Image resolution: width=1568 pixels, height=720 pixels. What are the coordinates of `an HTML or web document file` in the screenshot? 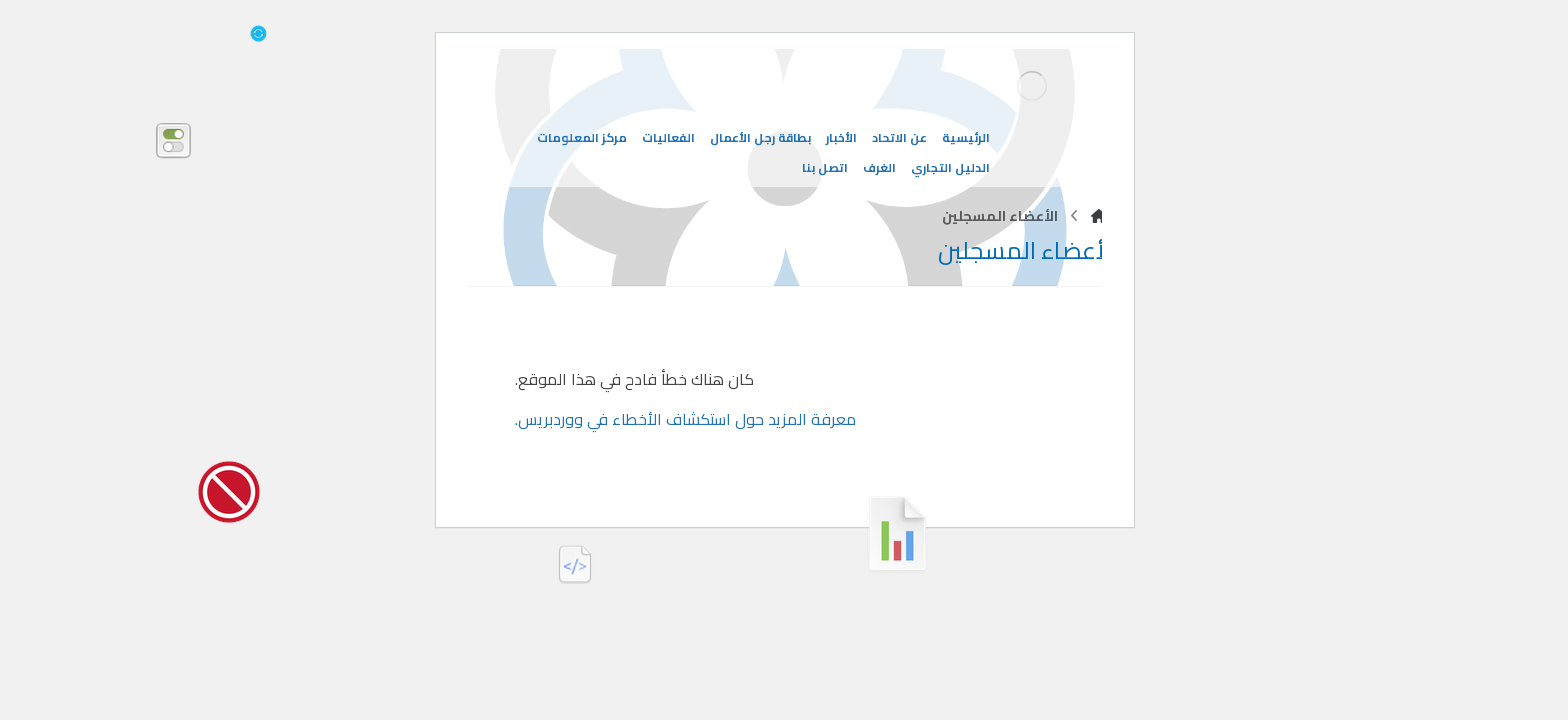 It's located at (575, 564).